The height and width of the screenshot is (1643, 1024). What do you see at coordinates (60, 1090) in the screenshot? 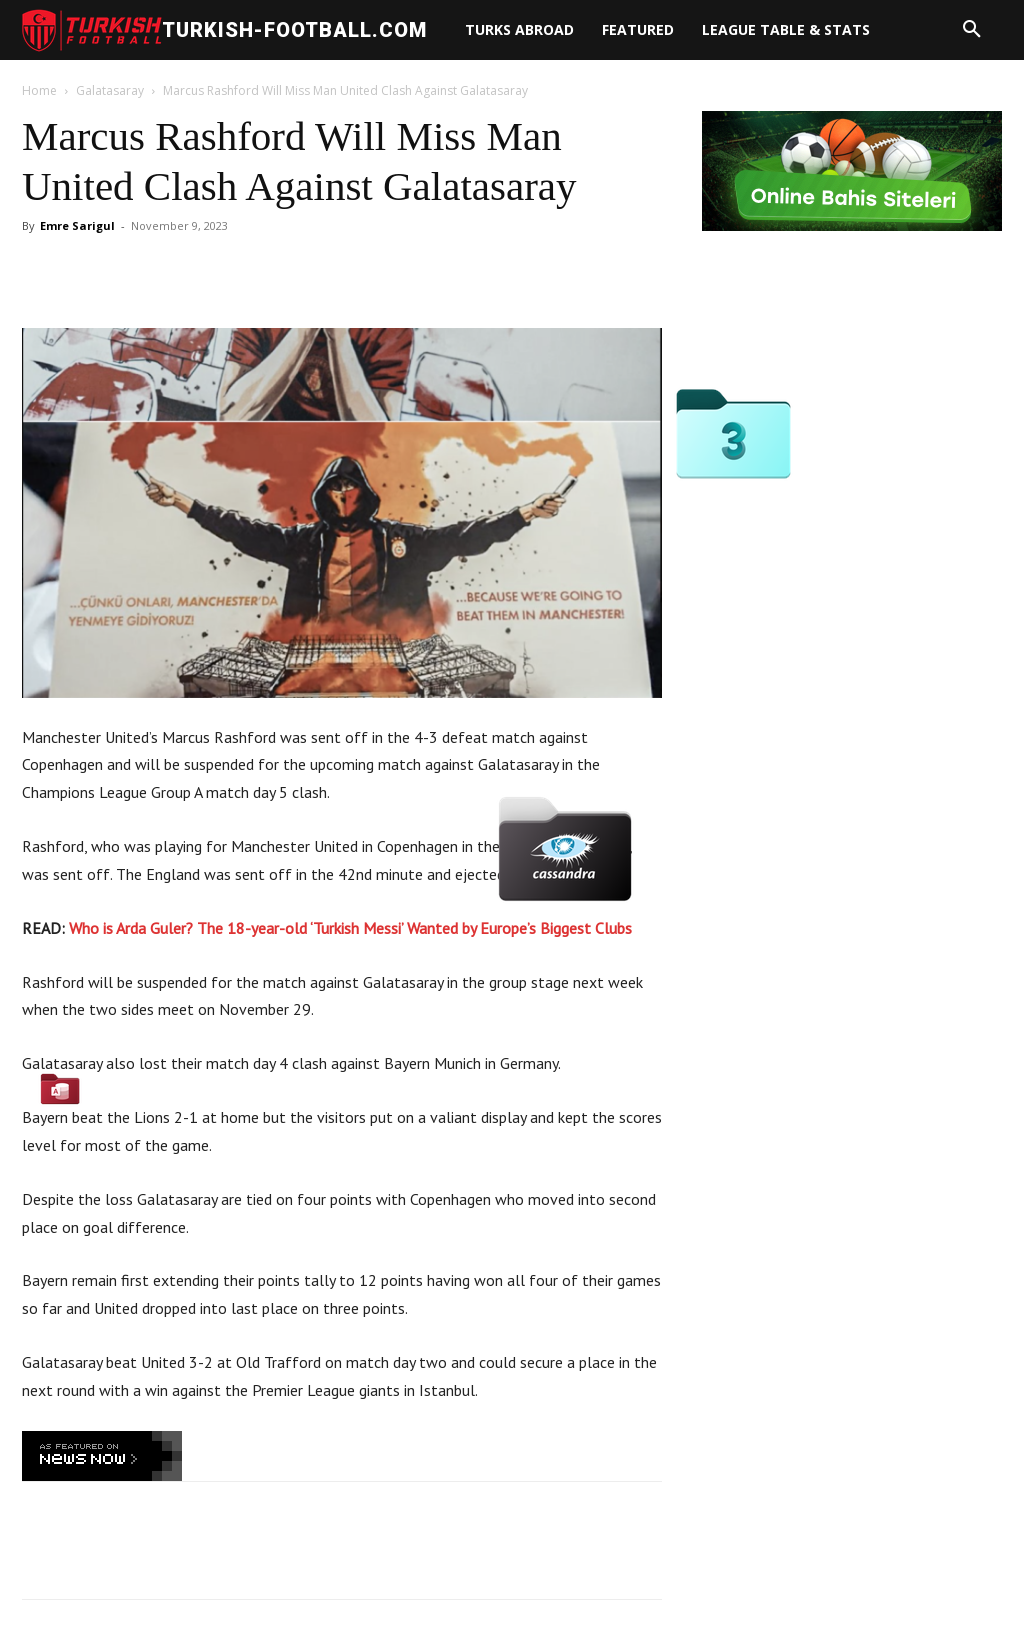
I see `folder containing microsoft access database files` at bounding box center [60, 1090].